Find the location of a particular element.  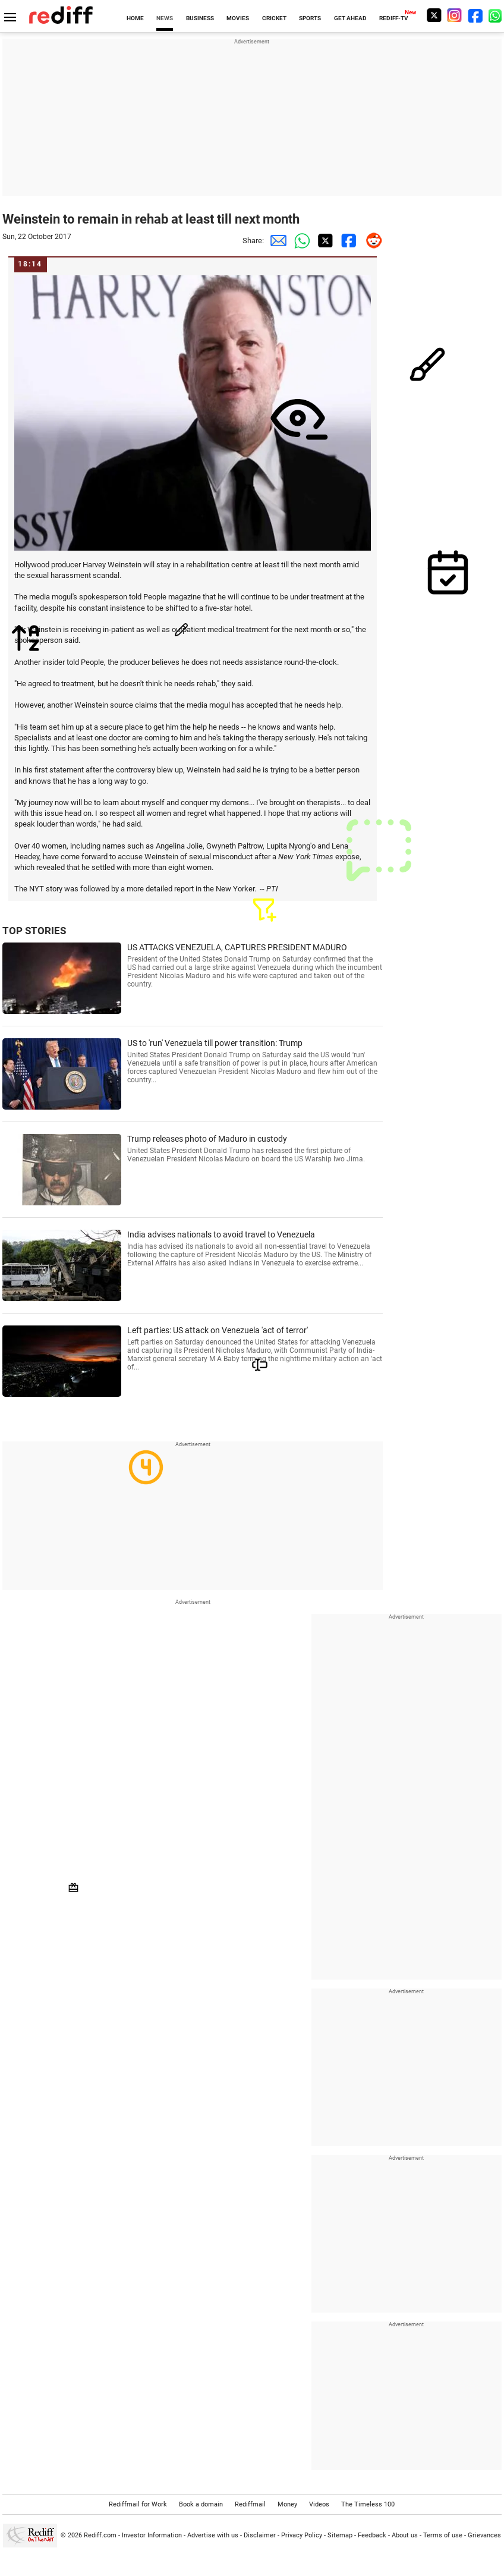

redeem a gift card or promo code is located at coordinates (73, 1887).